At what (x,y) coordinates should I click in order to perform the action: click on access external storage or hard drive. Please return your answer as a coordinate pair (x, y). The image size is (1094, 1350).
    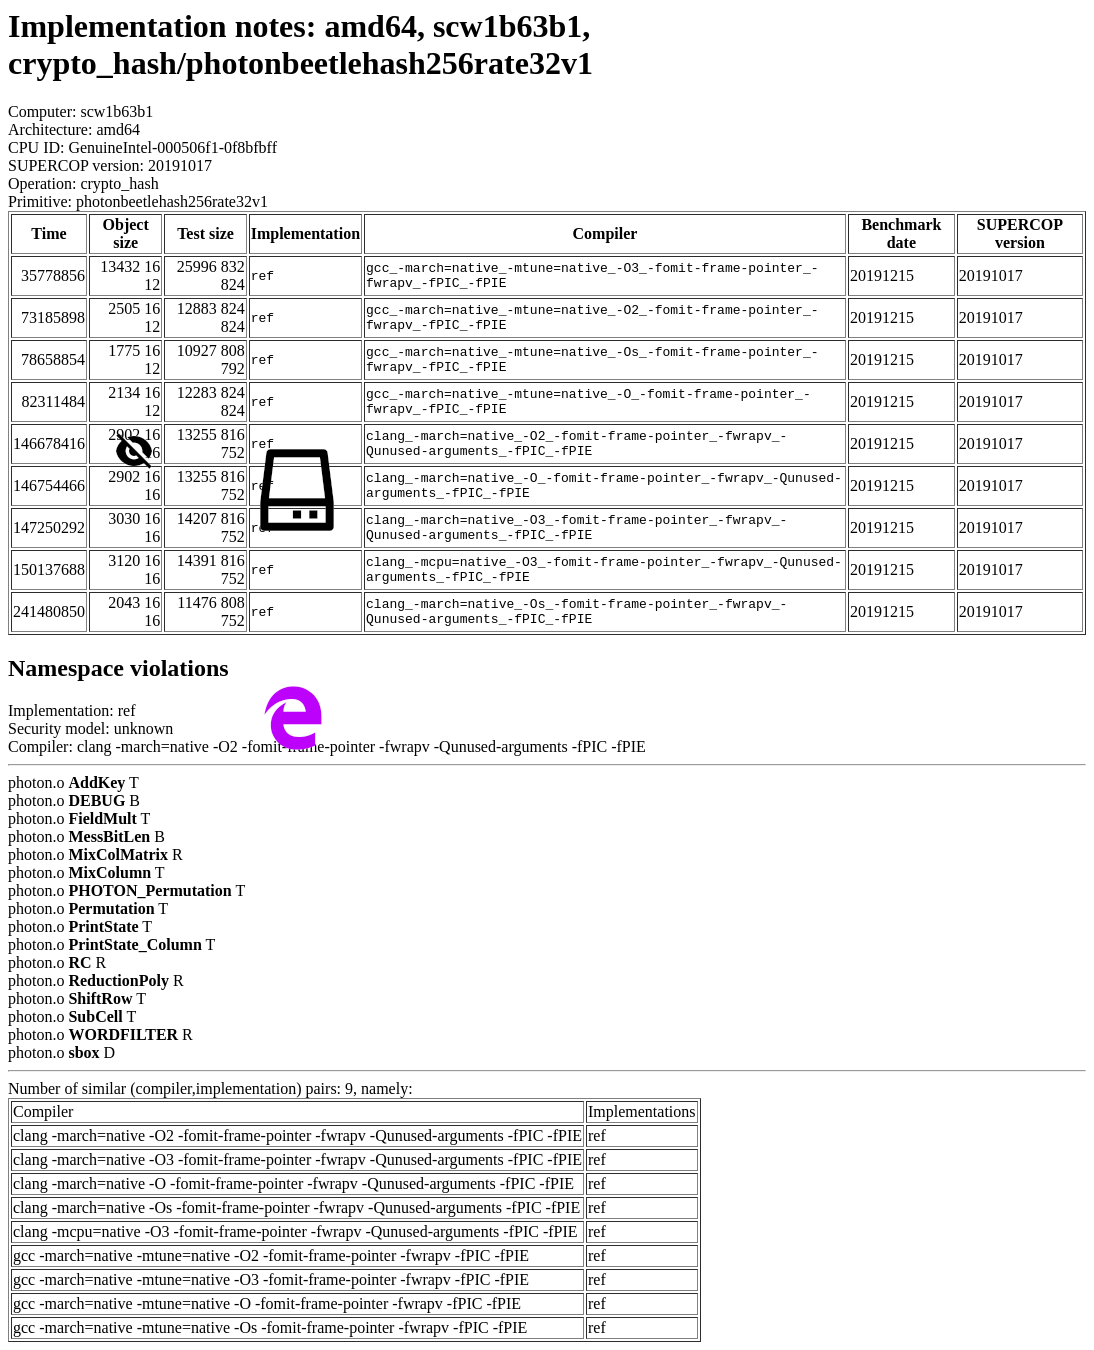
    Looking at the image, I should click on (297, 490).